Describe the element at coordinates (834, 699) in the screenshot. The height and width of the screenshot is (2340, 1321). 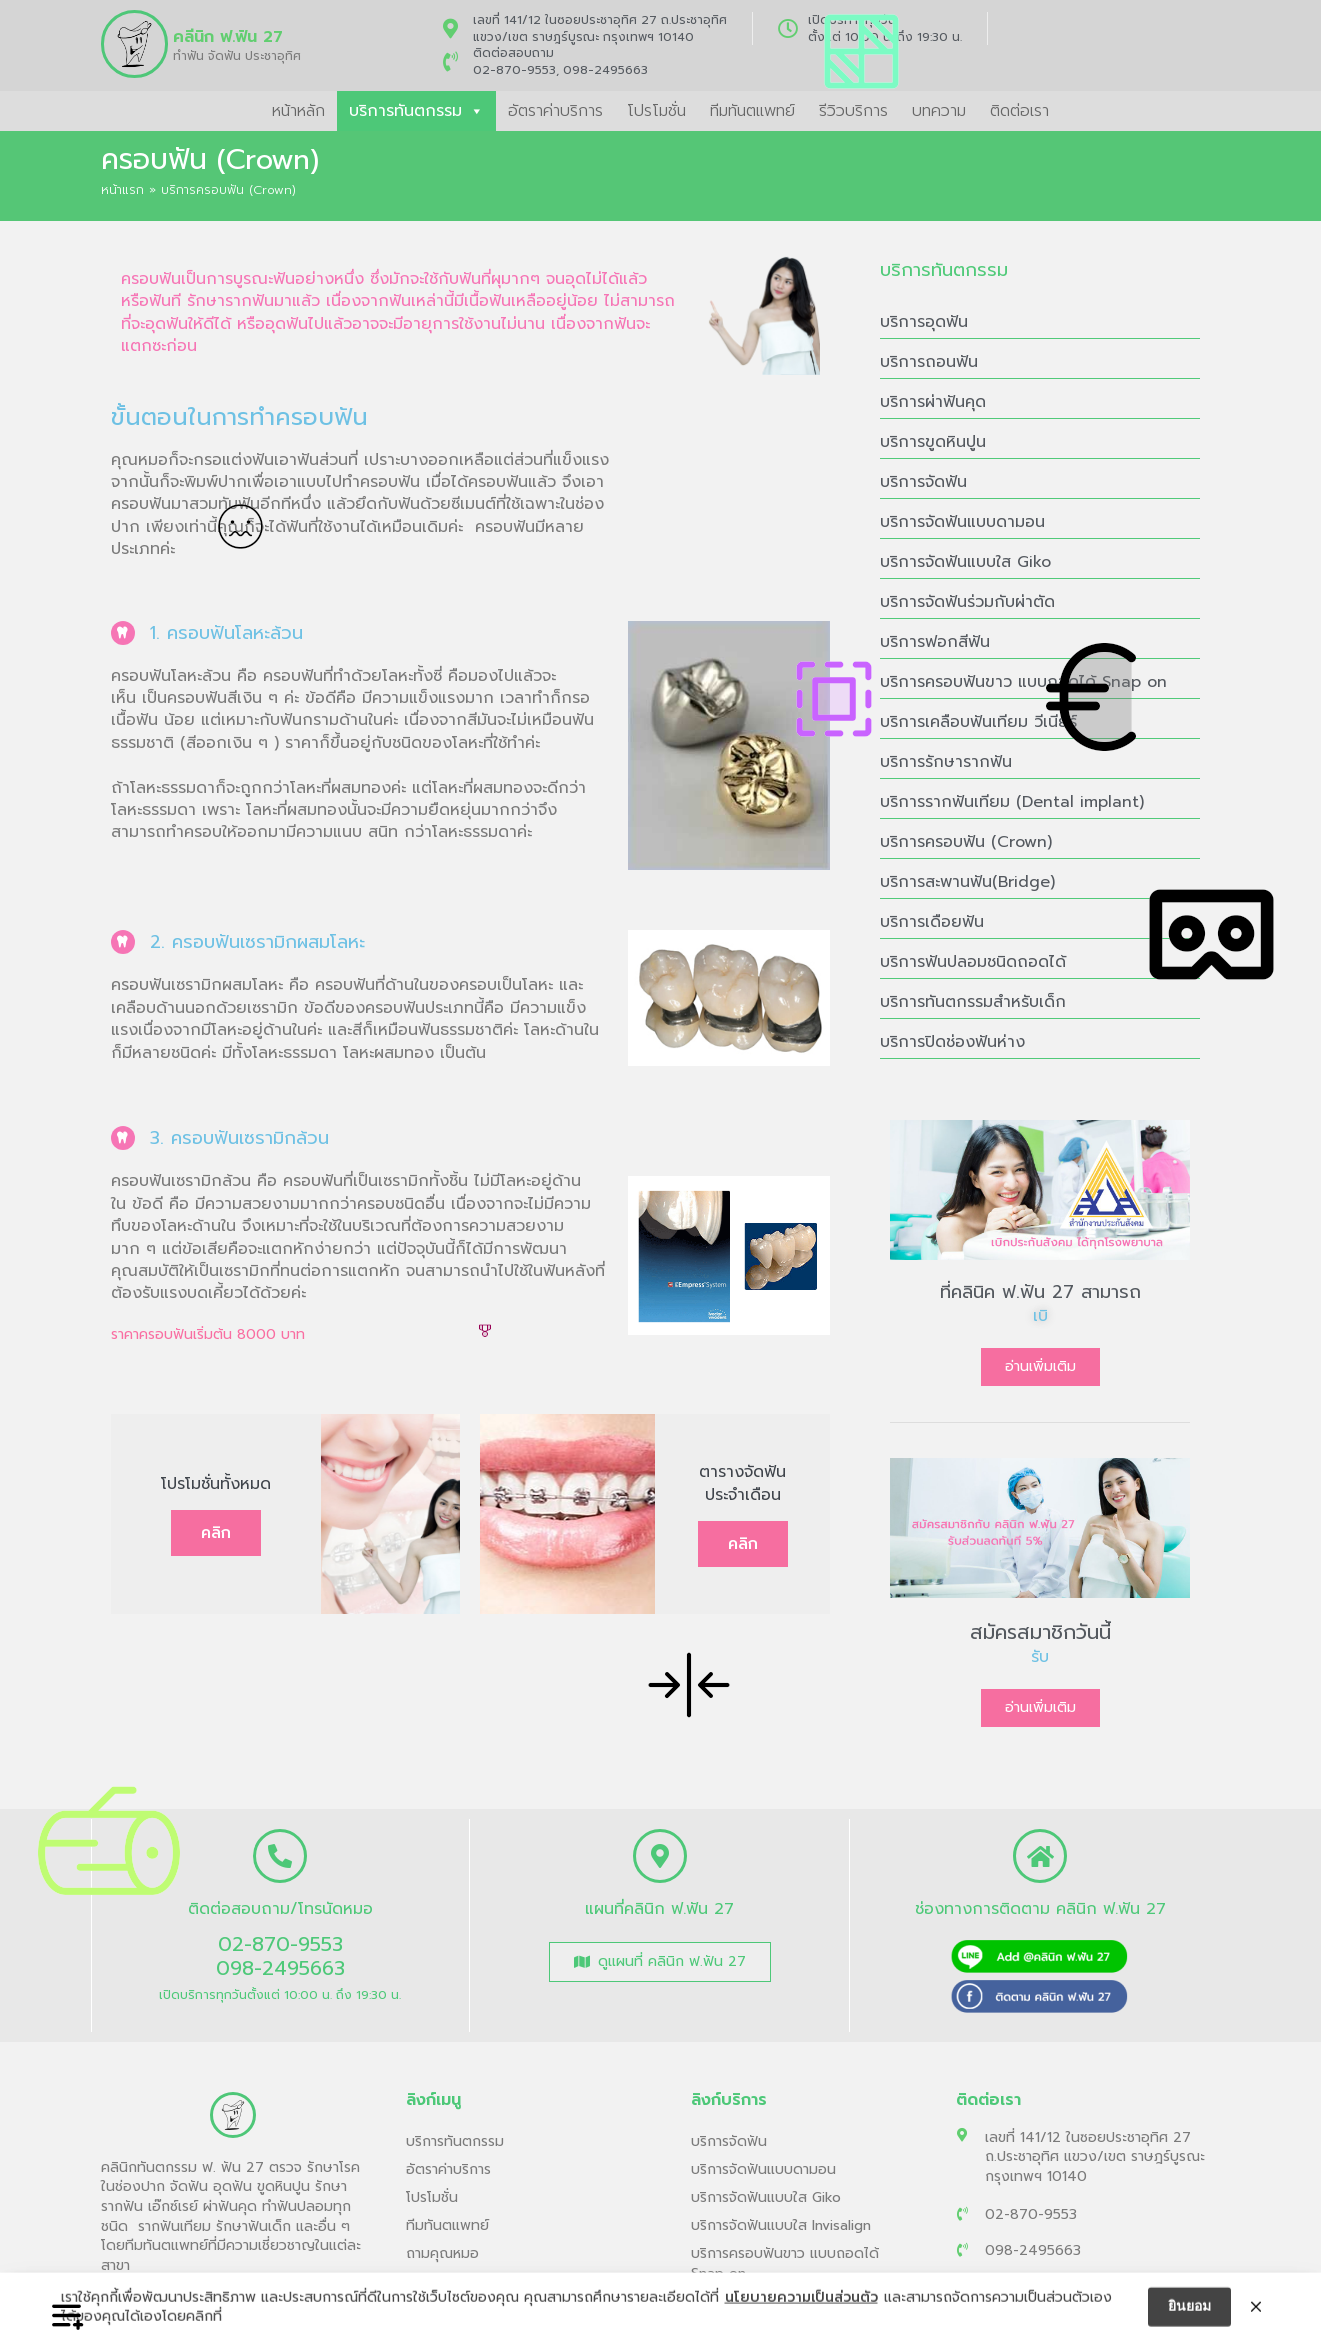
I see `select all items in the current view` at that location.